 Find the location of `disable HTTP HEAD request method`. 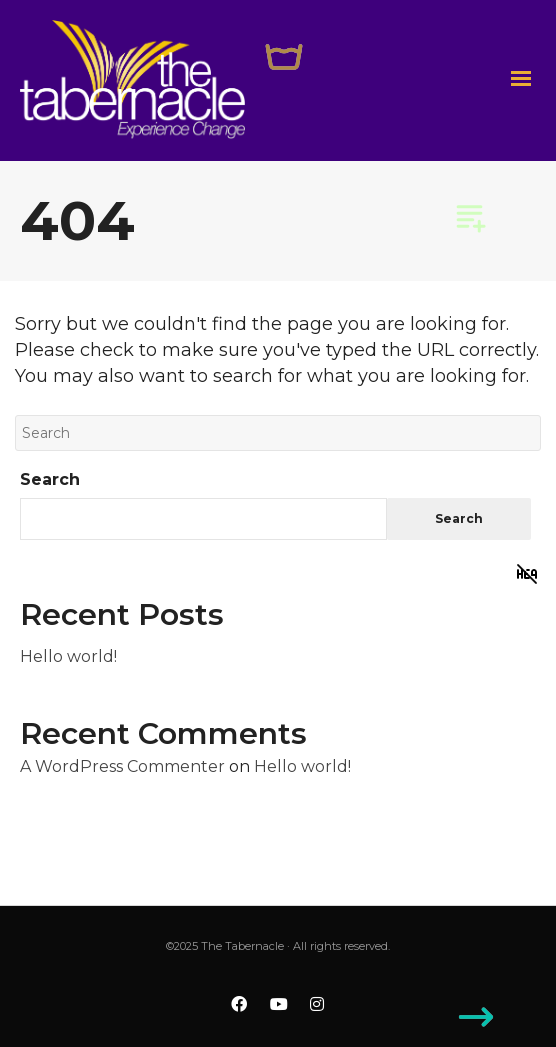

disable HTTP HEAD request method is located at coordinates (527, 574).